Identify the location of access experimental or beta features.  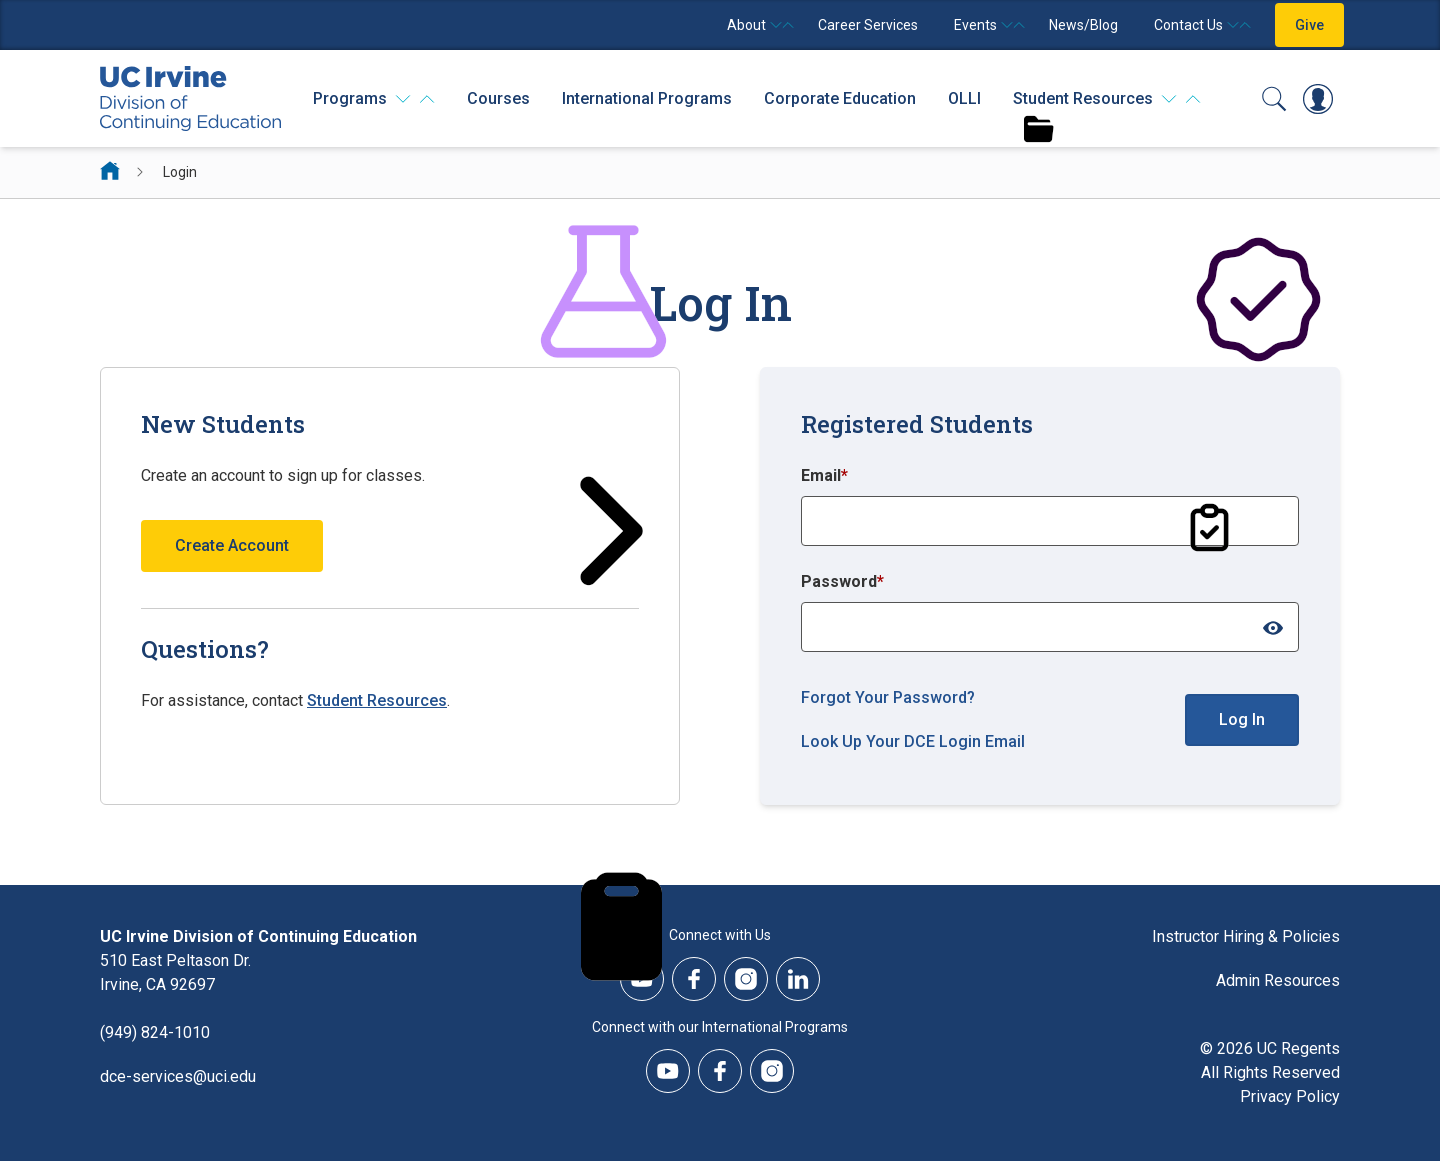
(603, 291).